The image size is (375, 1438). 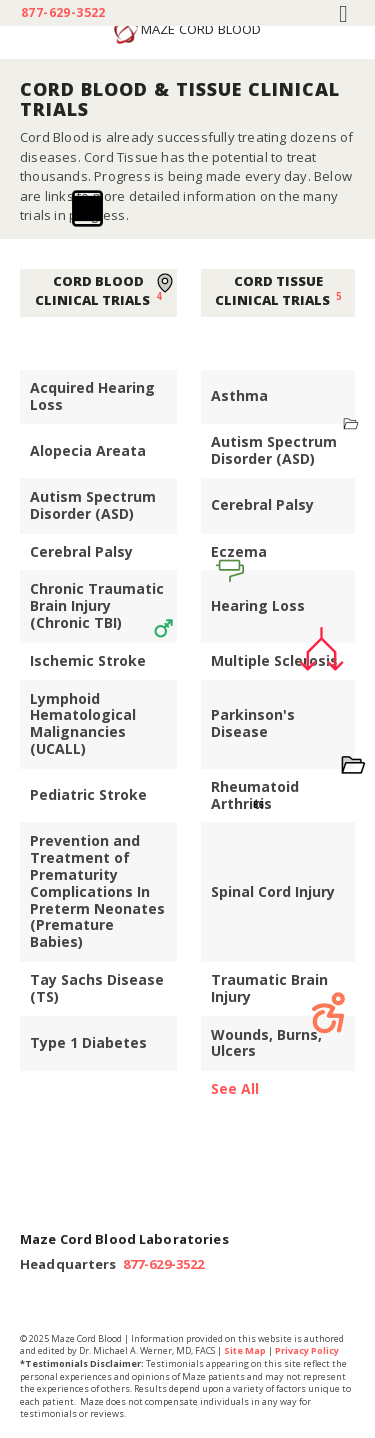 I want to click on indicates wheelchair accessible facilities, so click(x=329, y=1013).